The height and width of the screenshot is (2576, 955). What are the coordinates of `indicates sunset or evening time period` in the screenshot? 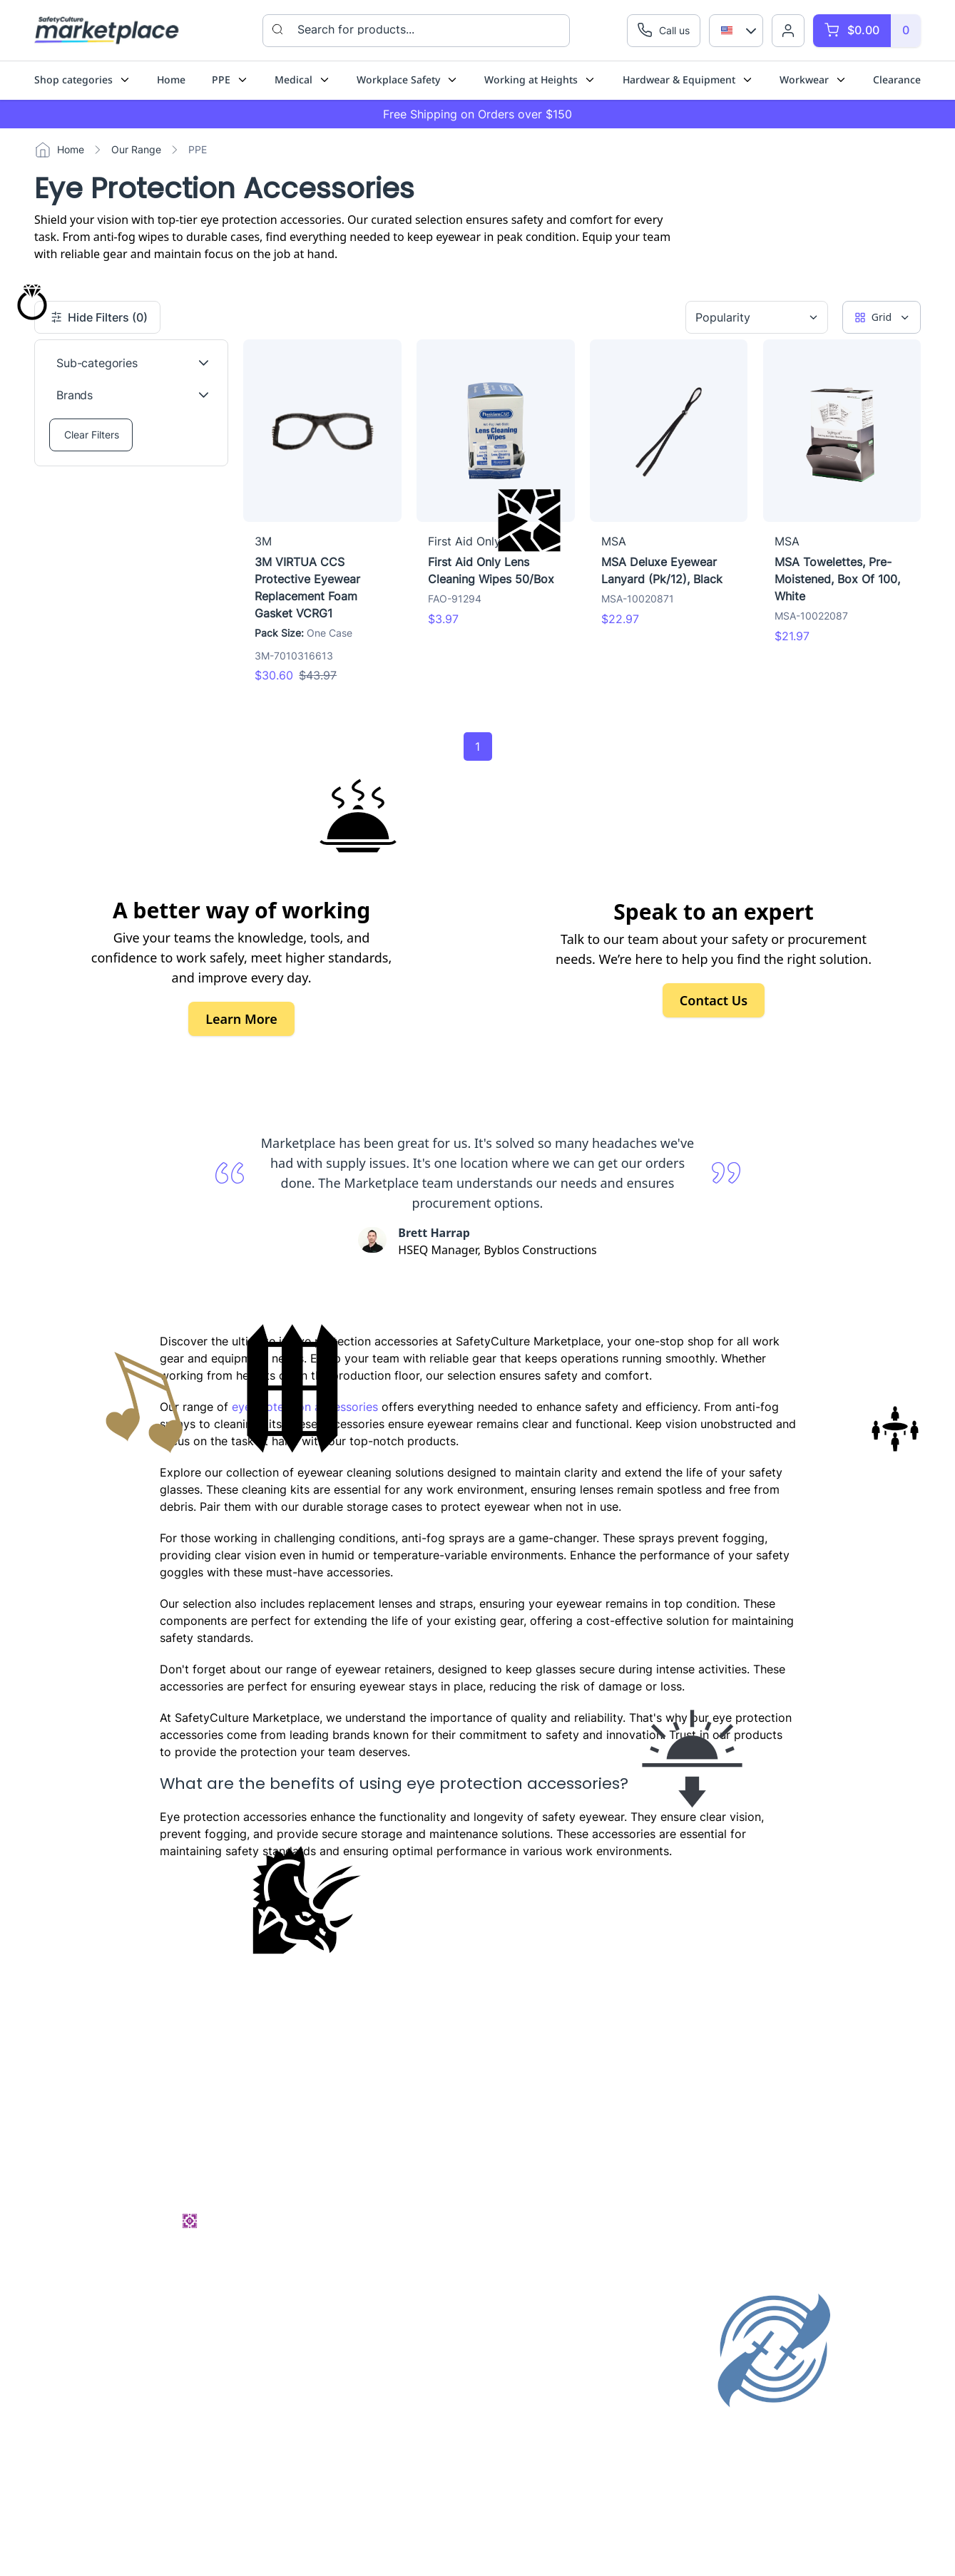 It's located at (692, 1759).